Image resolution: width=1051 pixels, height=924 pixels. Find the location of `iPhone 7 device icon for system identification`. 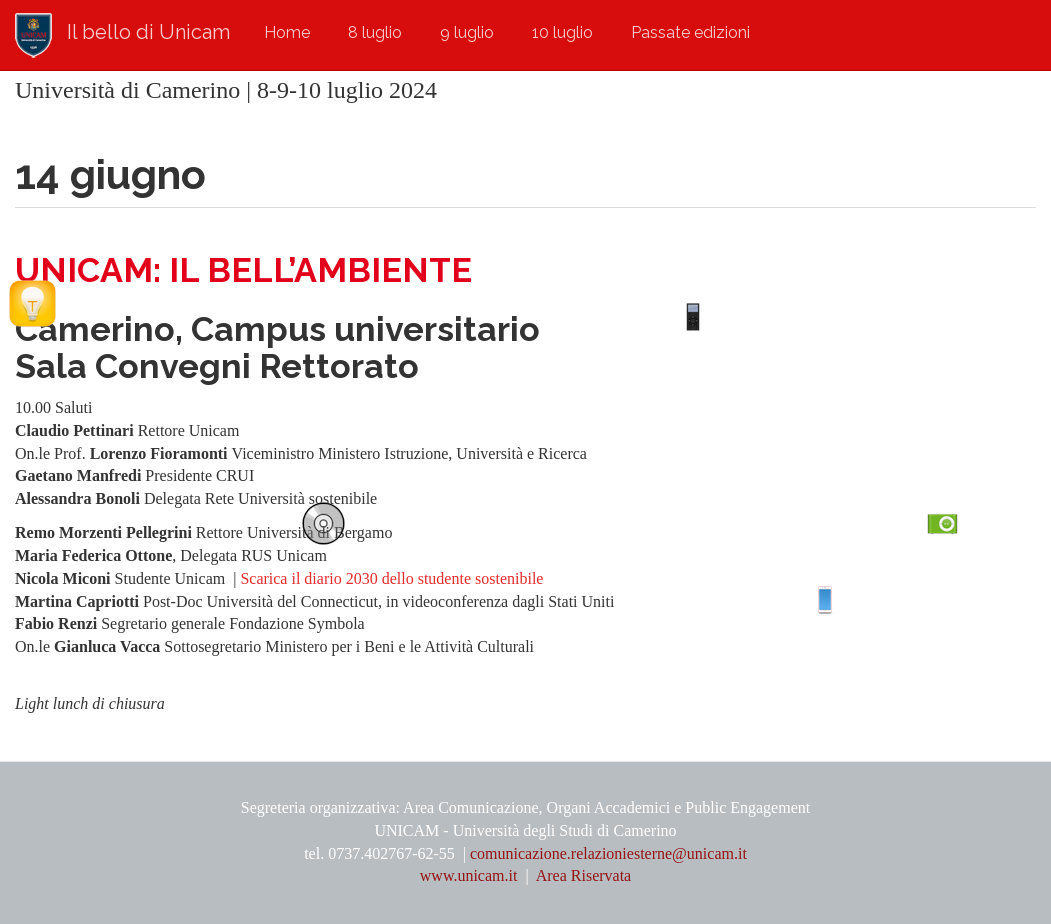

iPhone 7 device icon for system identification is located at coordinates (825, 600).